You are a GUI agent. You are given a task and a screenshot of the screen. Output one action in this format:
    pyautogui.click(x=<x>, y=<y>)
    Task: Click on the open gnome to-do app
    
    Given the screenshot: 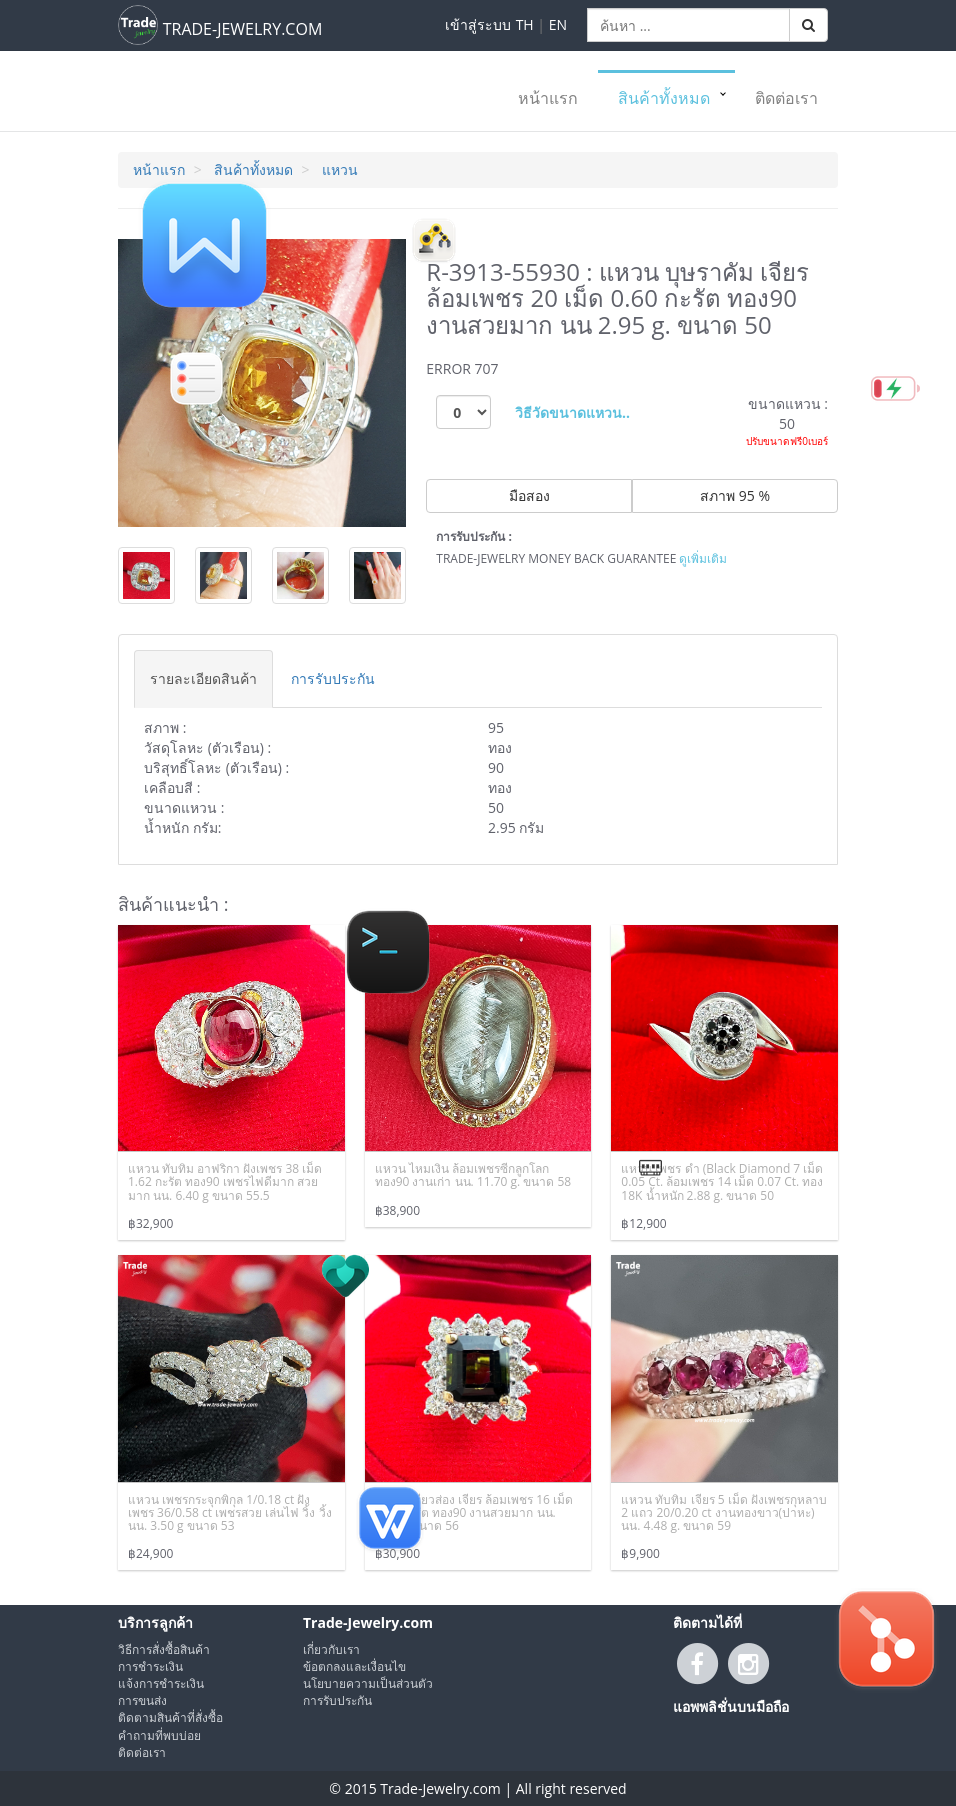 What is the action you would take?
    pyautogui.click(x=196, y=378)
    